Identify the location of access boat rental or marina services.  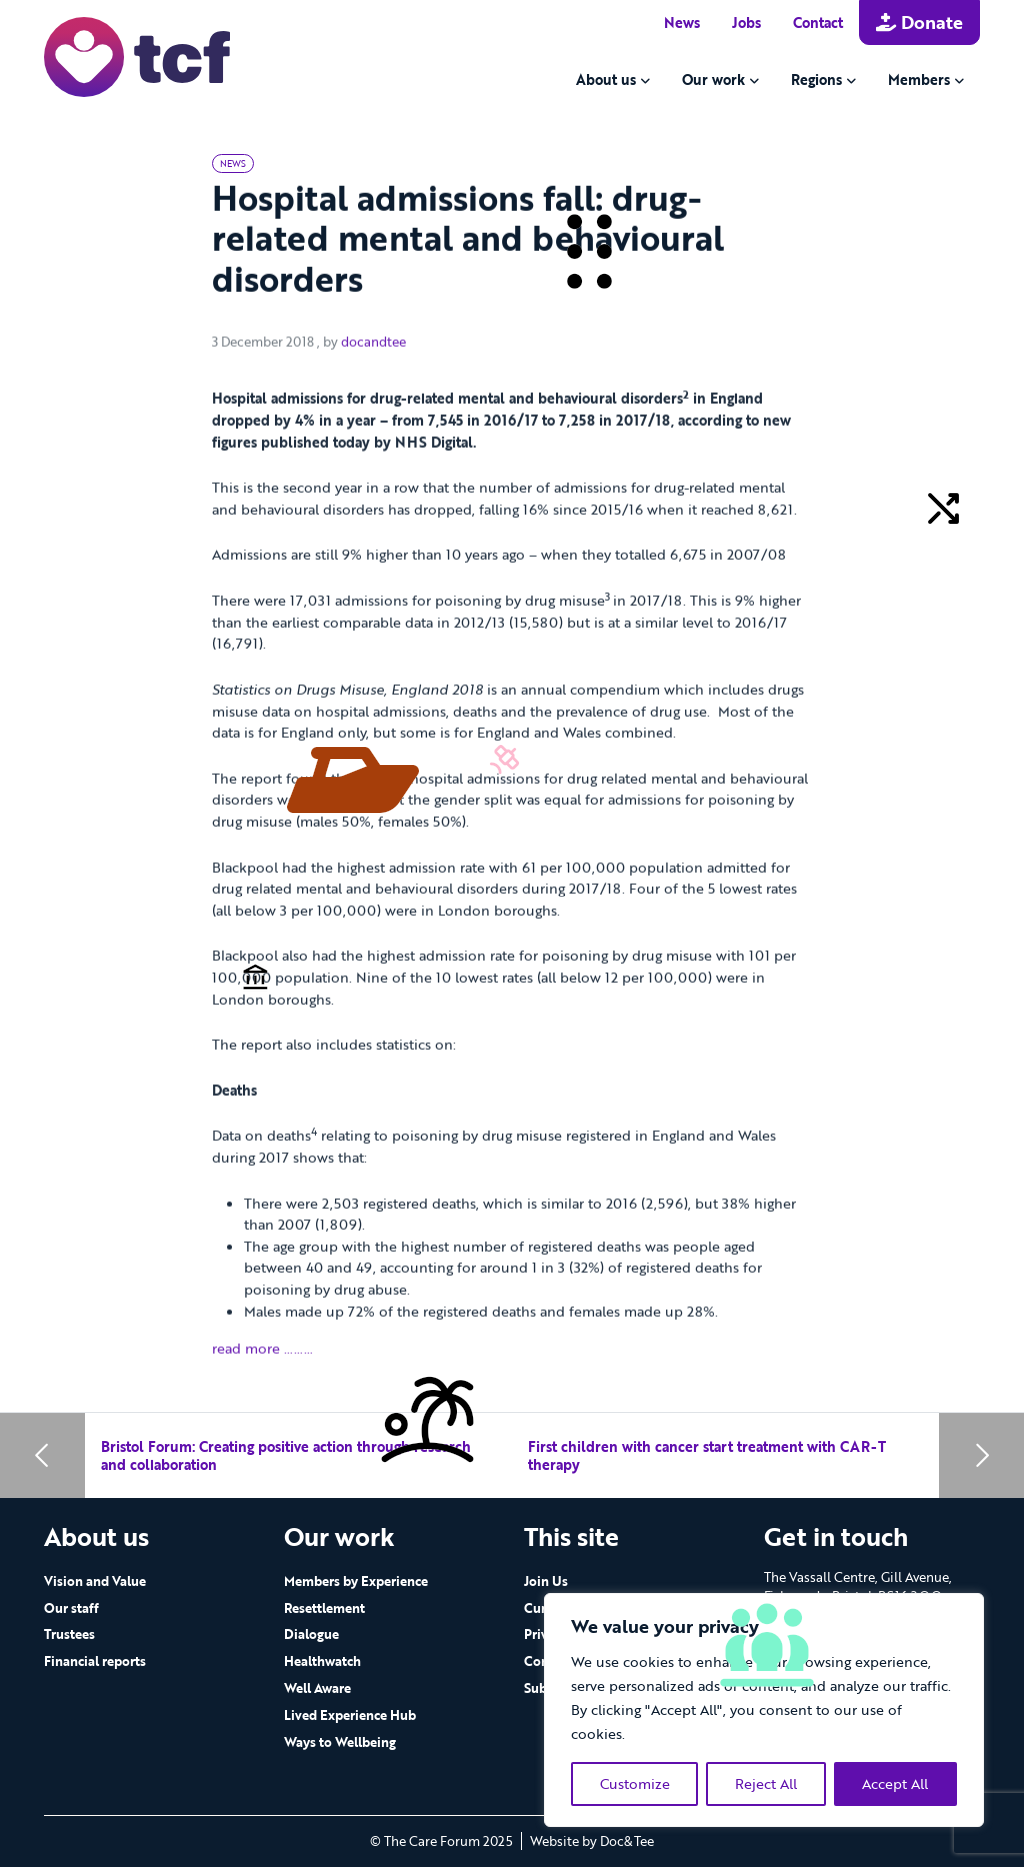
(353, 777).